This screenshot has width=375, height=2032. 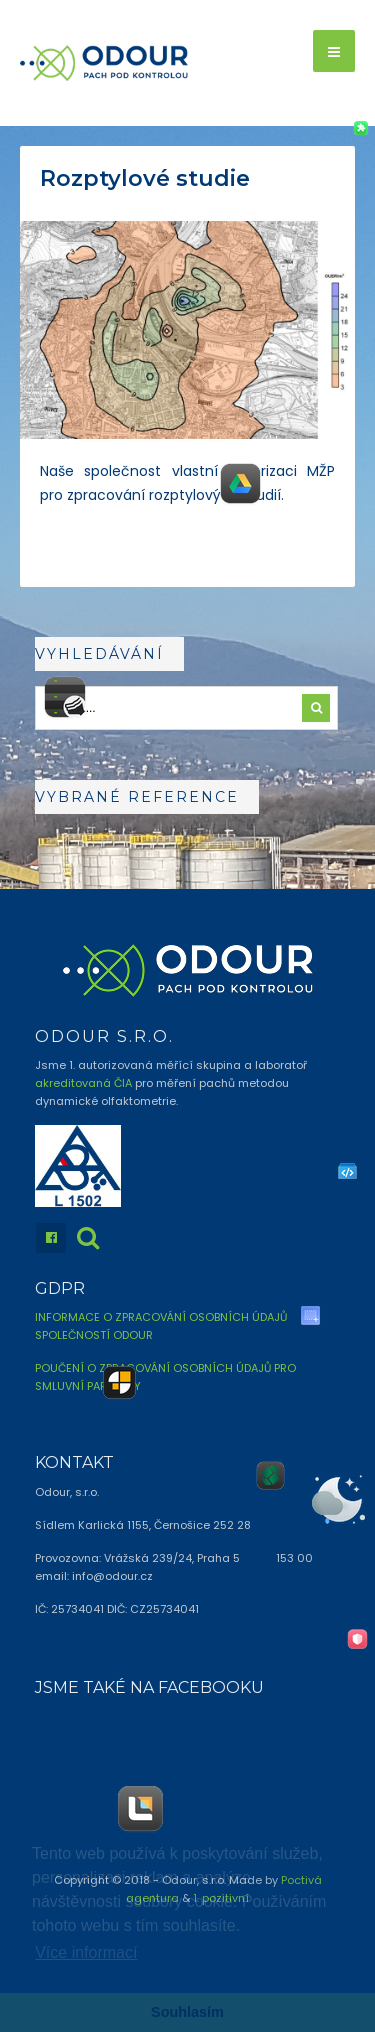 What do you see at coordinates (310, 1315) in the screenshot?
I see `take a screenshot` at bounding box center [310, 1315].